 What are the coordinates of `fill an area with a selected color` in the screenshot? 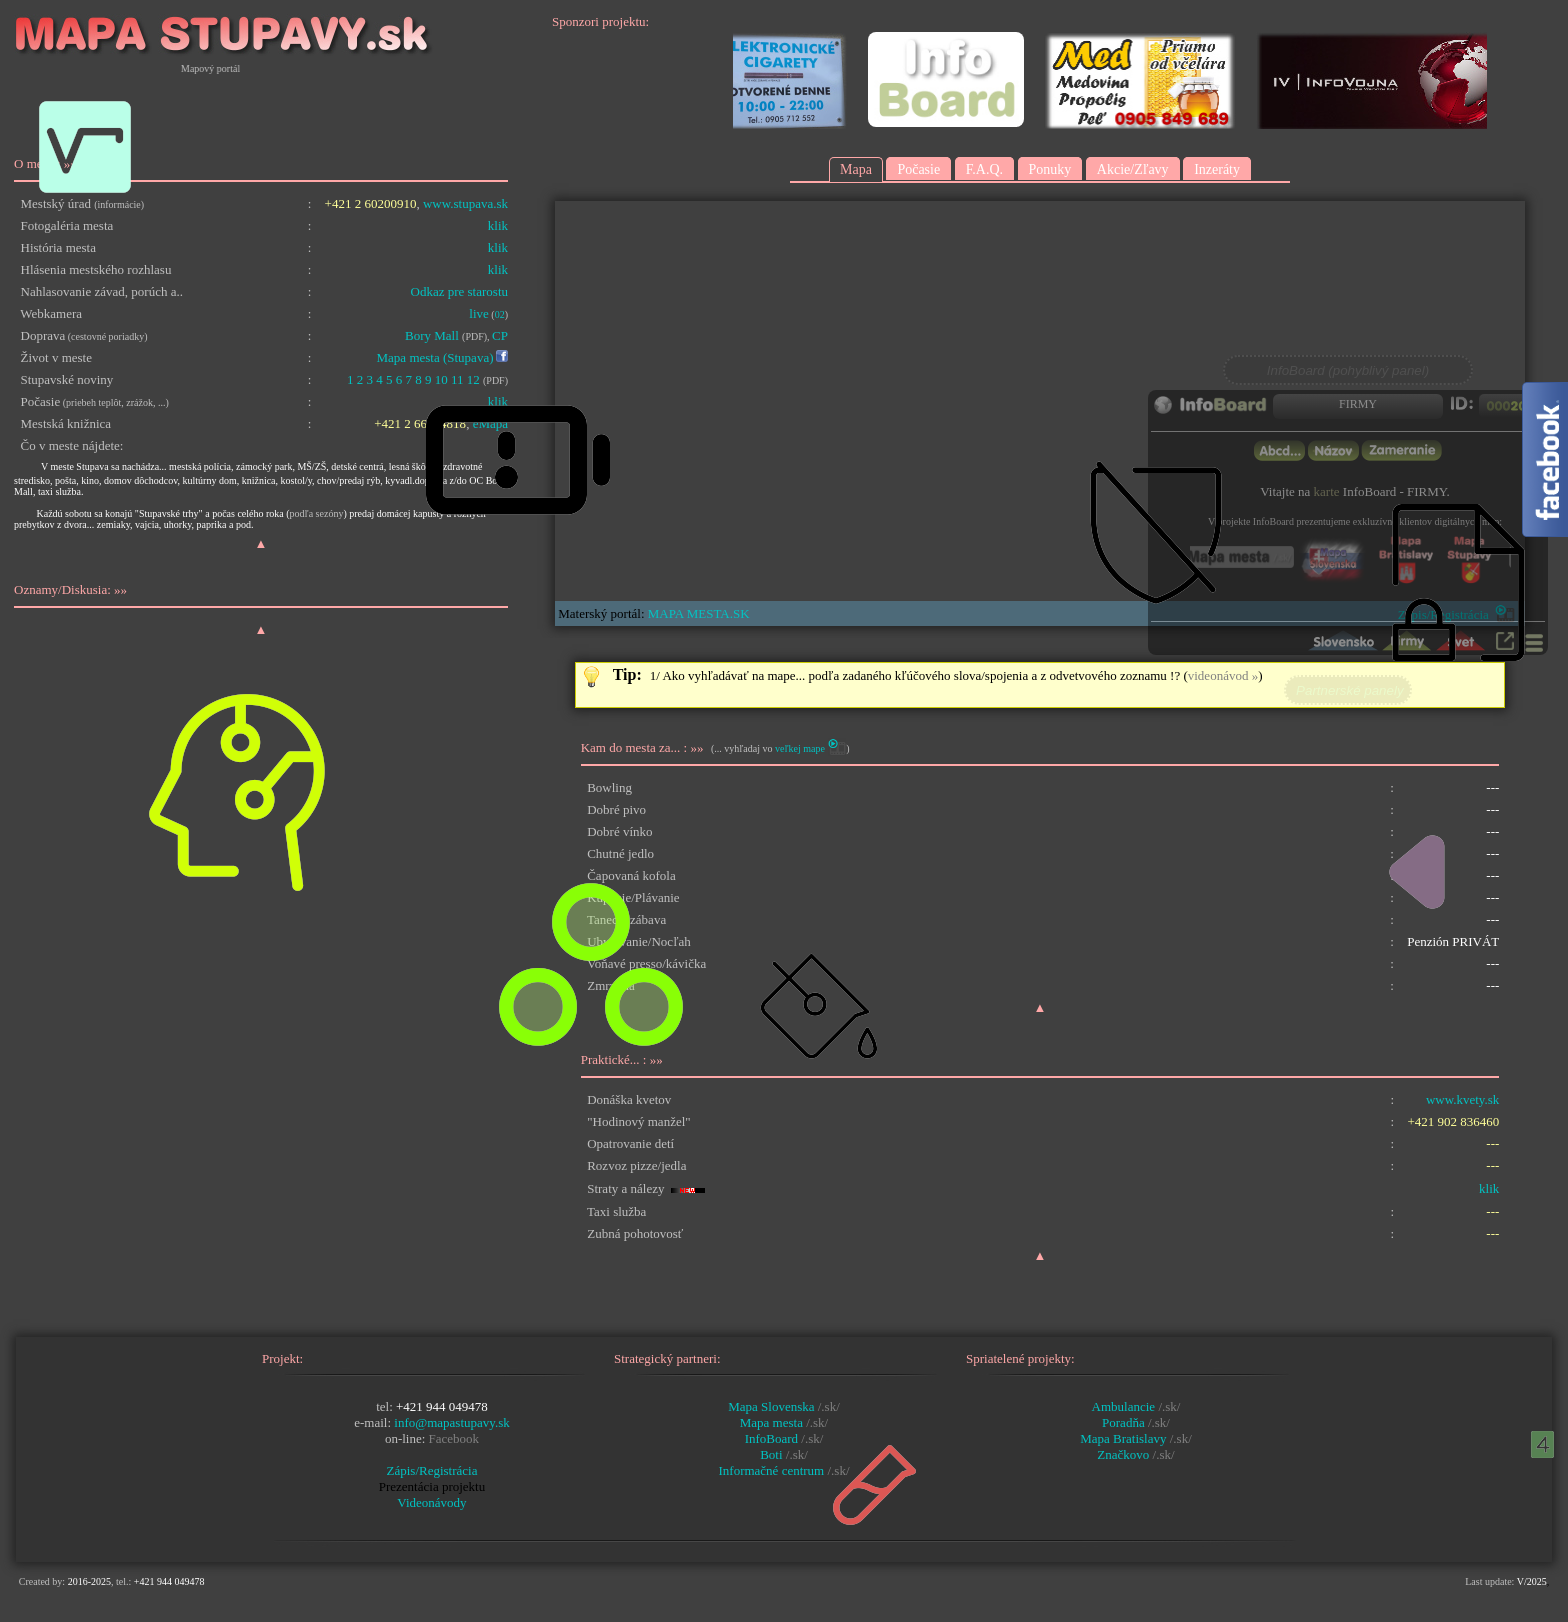 It's located at (817, 1010).